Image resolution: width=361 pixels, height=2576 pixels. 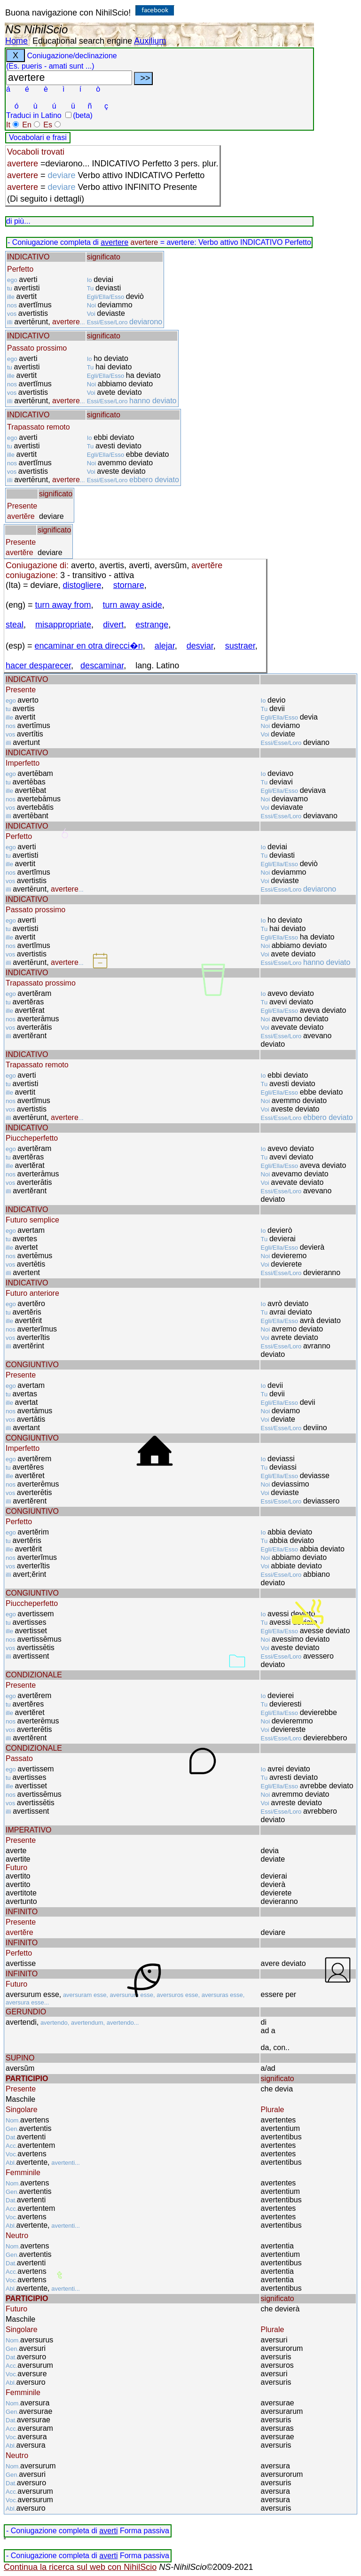 I want to click on view nearby bars or pubs, so click(x=213, y=979).